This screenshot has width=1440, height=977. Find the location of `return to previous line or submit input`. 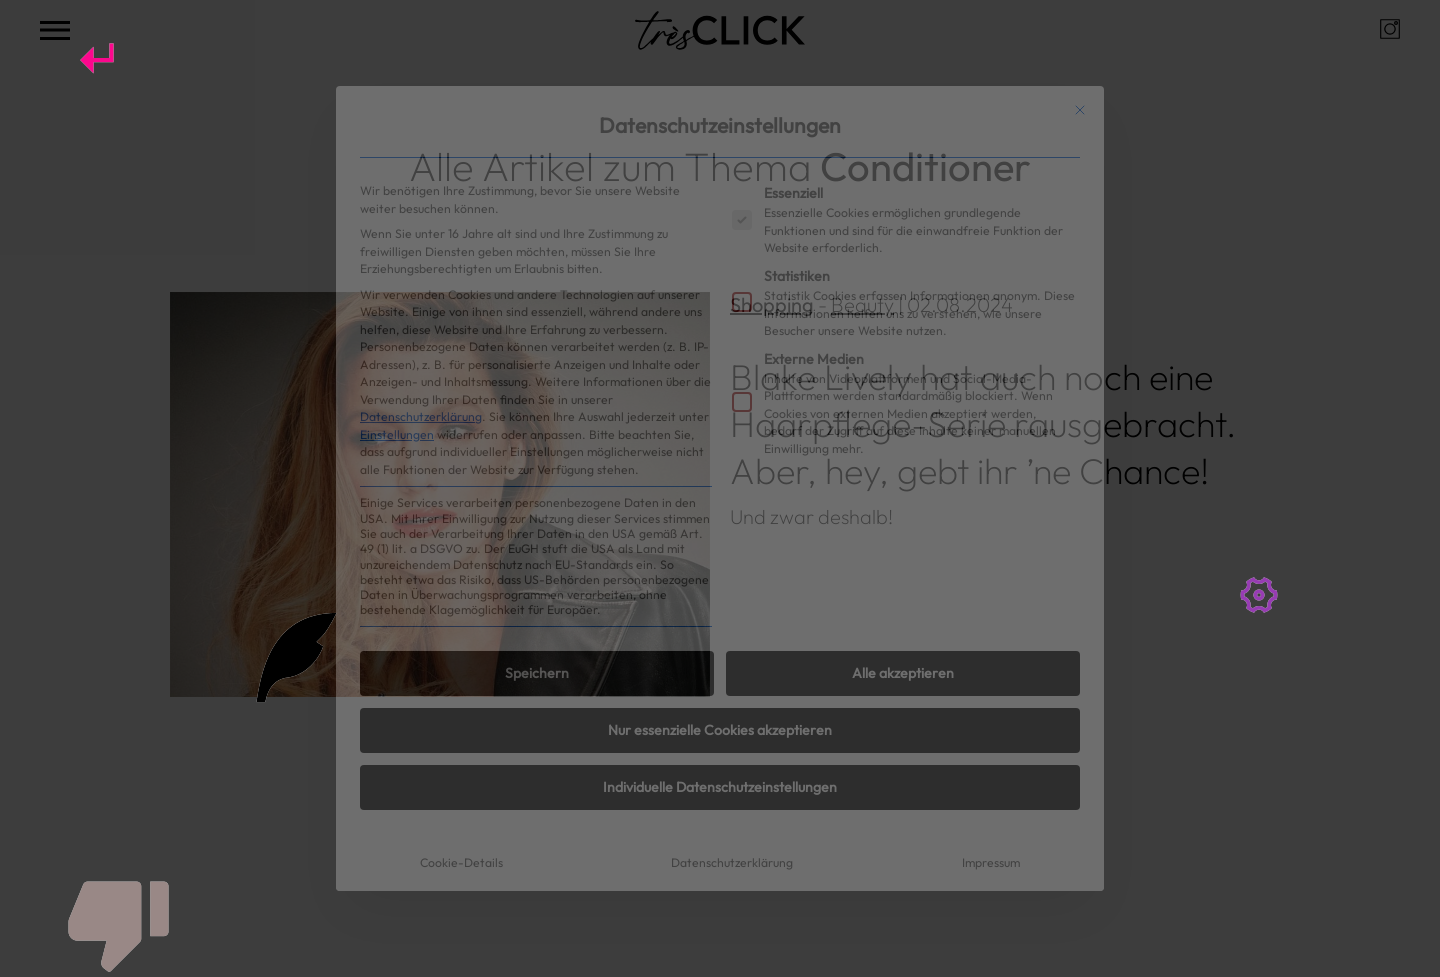

return to previous line or submit input is located at coordinates (99, 58).